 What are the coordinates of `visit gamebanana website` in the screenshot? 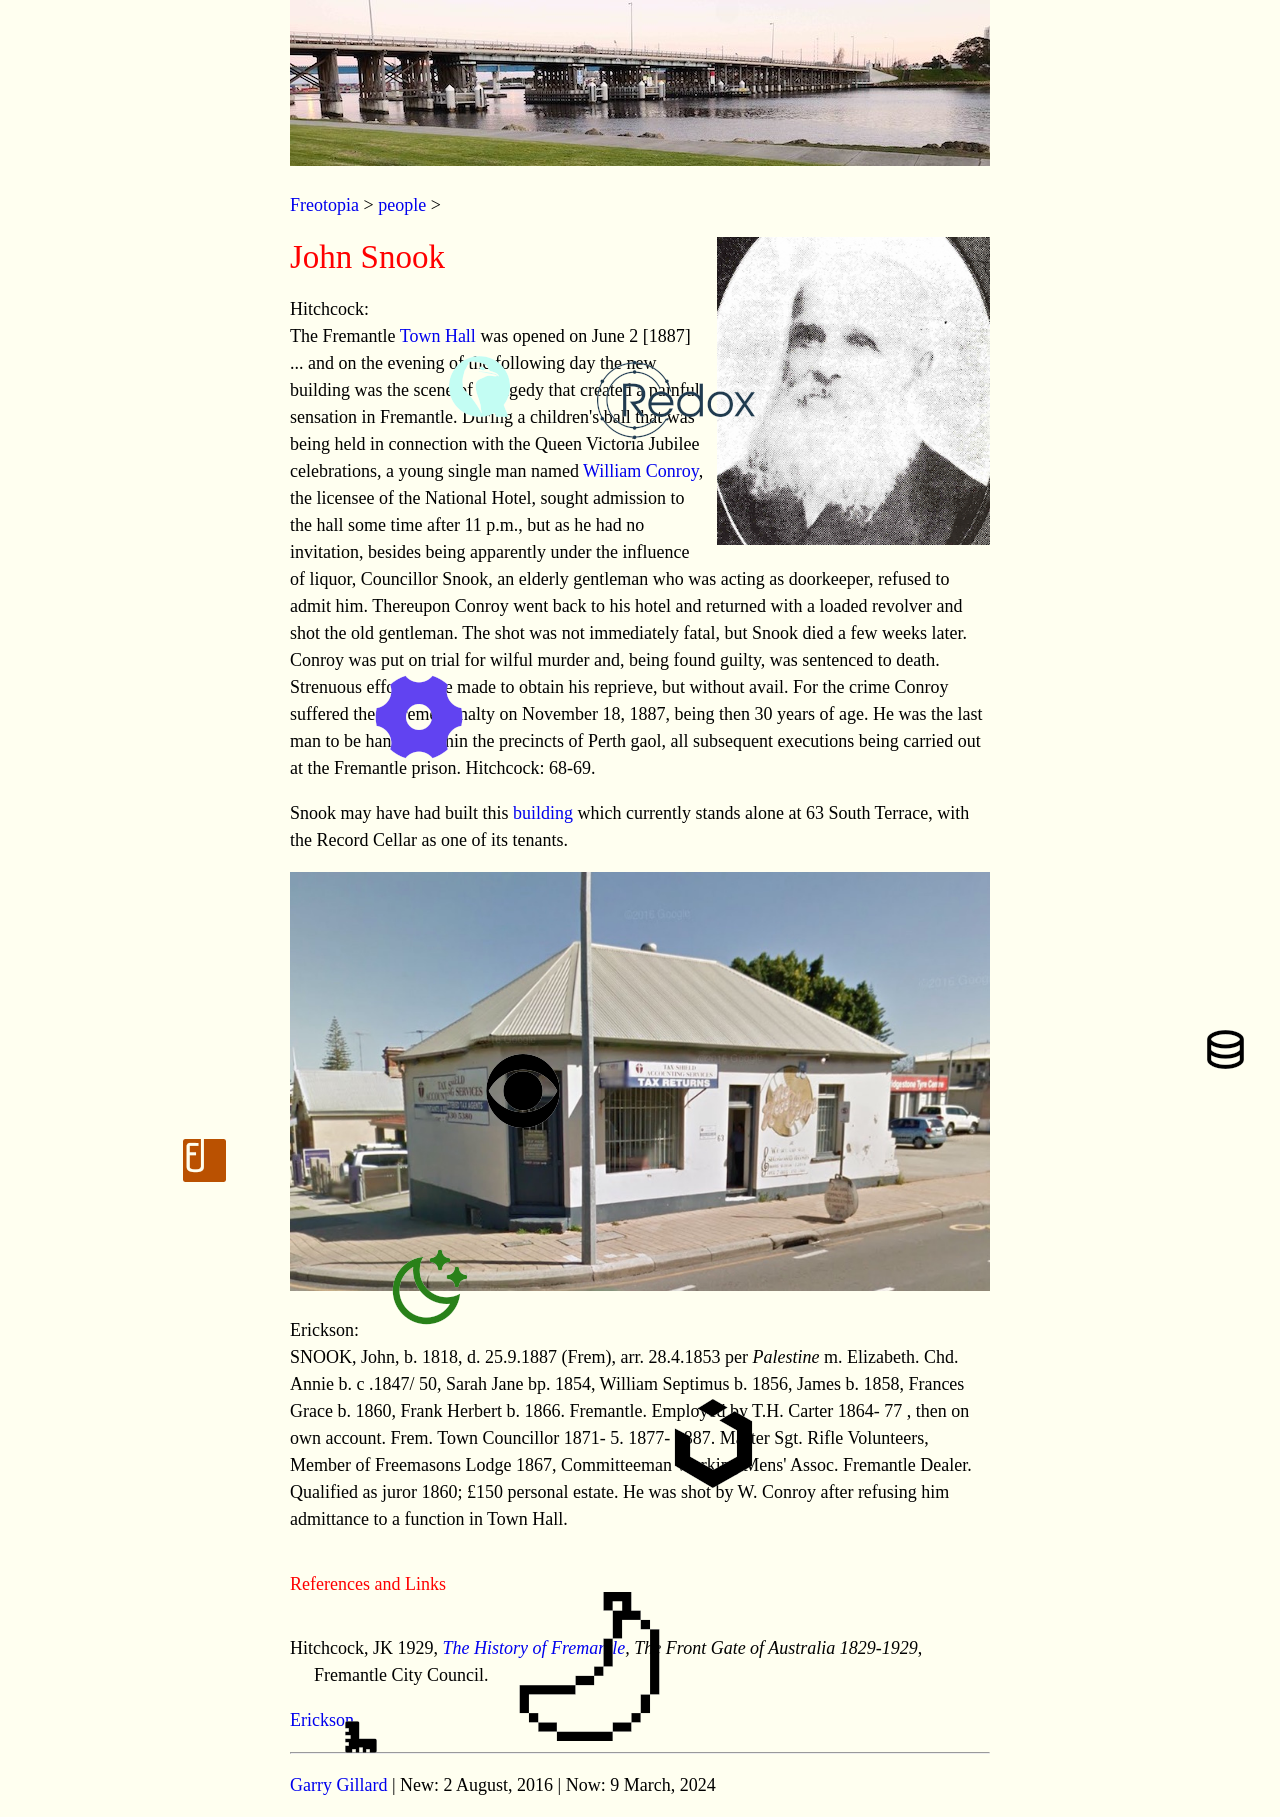 It's located at (589, 1666).